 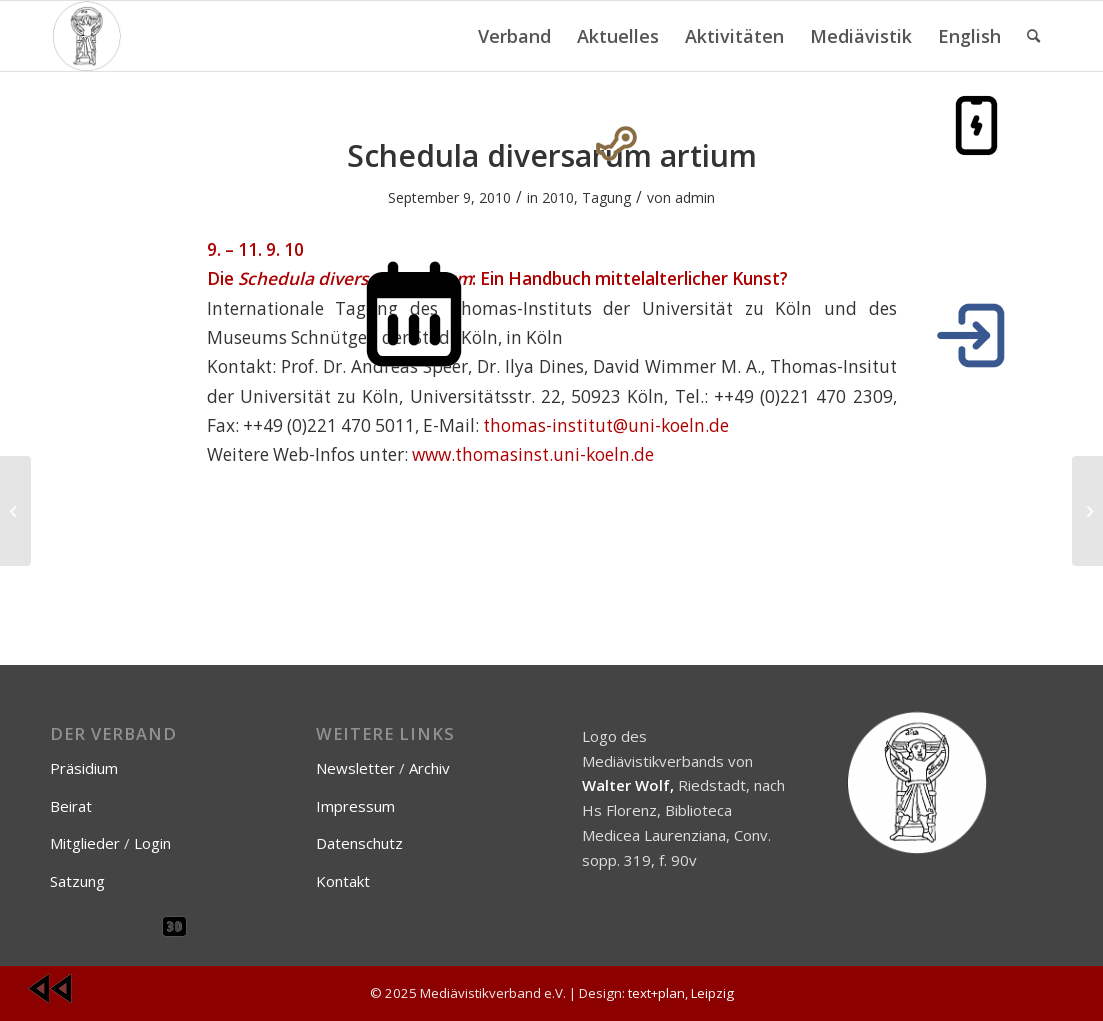 What do you see at coordinates (616, 142) in the screenshot?
I see `open Steam gaming platform` at bounding box center [616, 142].